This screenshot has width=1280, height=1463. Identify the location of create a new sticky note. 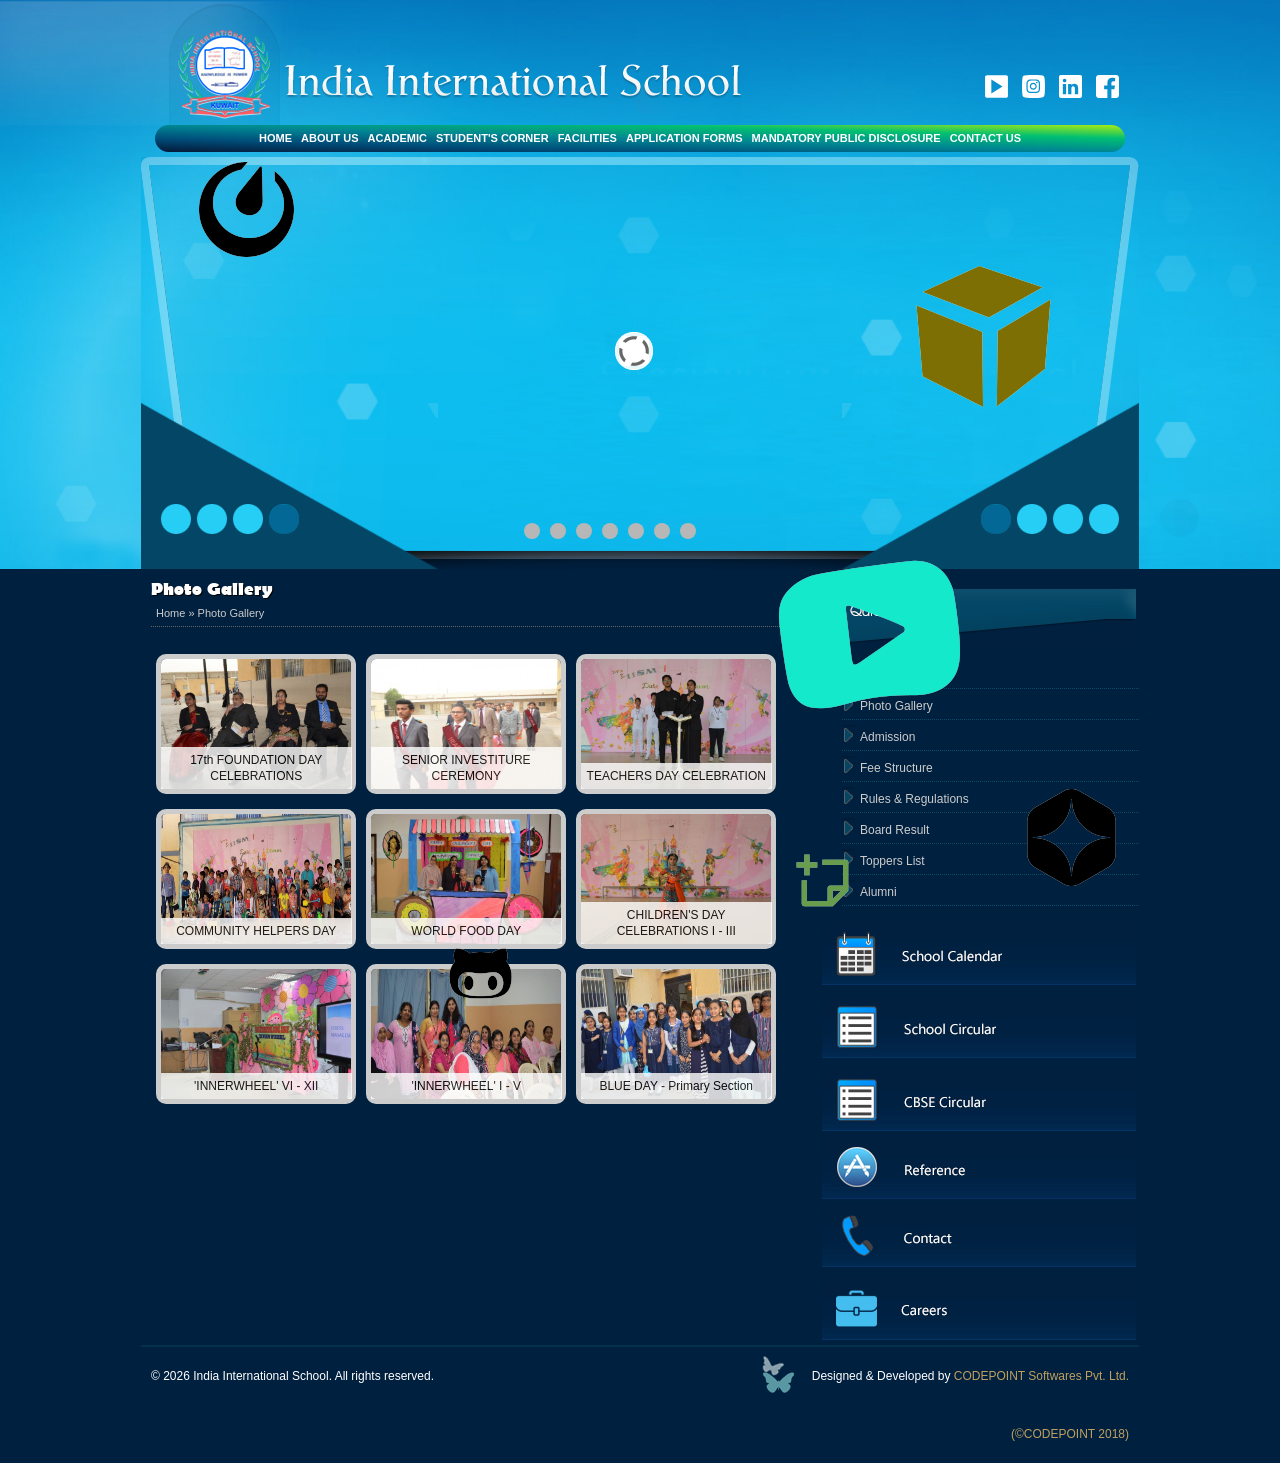
(825, 883).